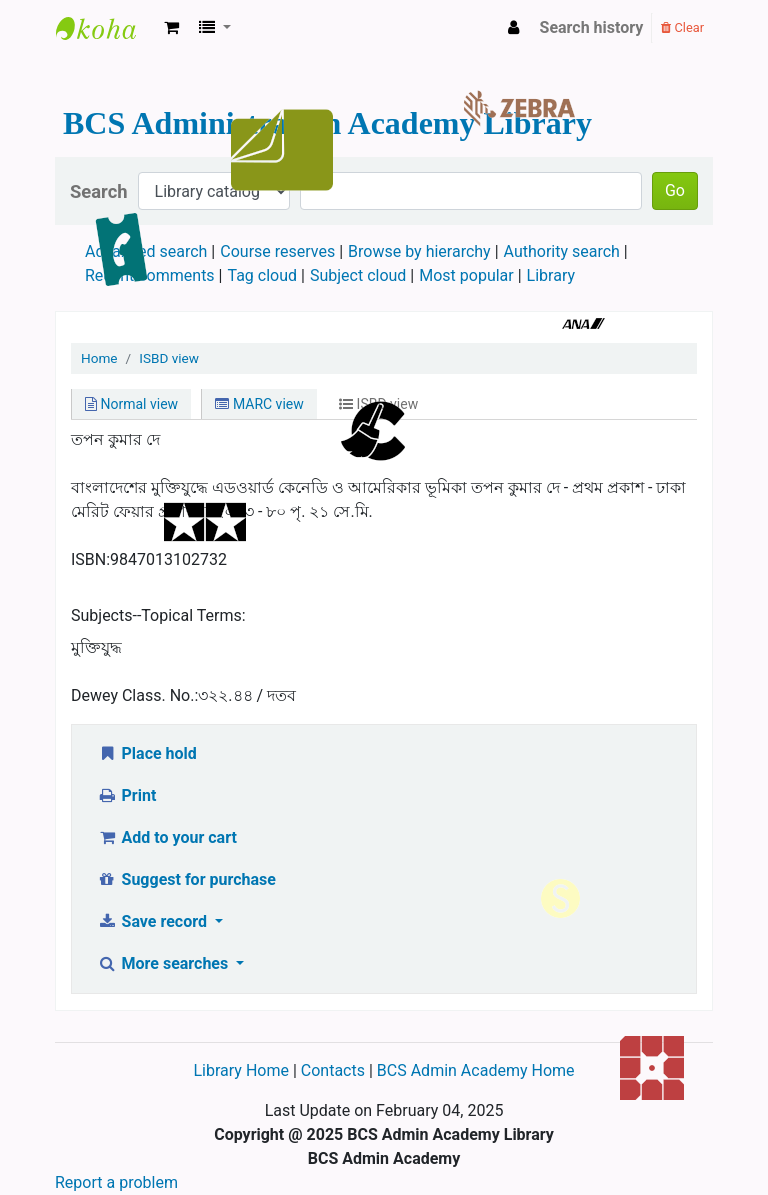  I want to click on open CCleaner application, so click(373, 431).